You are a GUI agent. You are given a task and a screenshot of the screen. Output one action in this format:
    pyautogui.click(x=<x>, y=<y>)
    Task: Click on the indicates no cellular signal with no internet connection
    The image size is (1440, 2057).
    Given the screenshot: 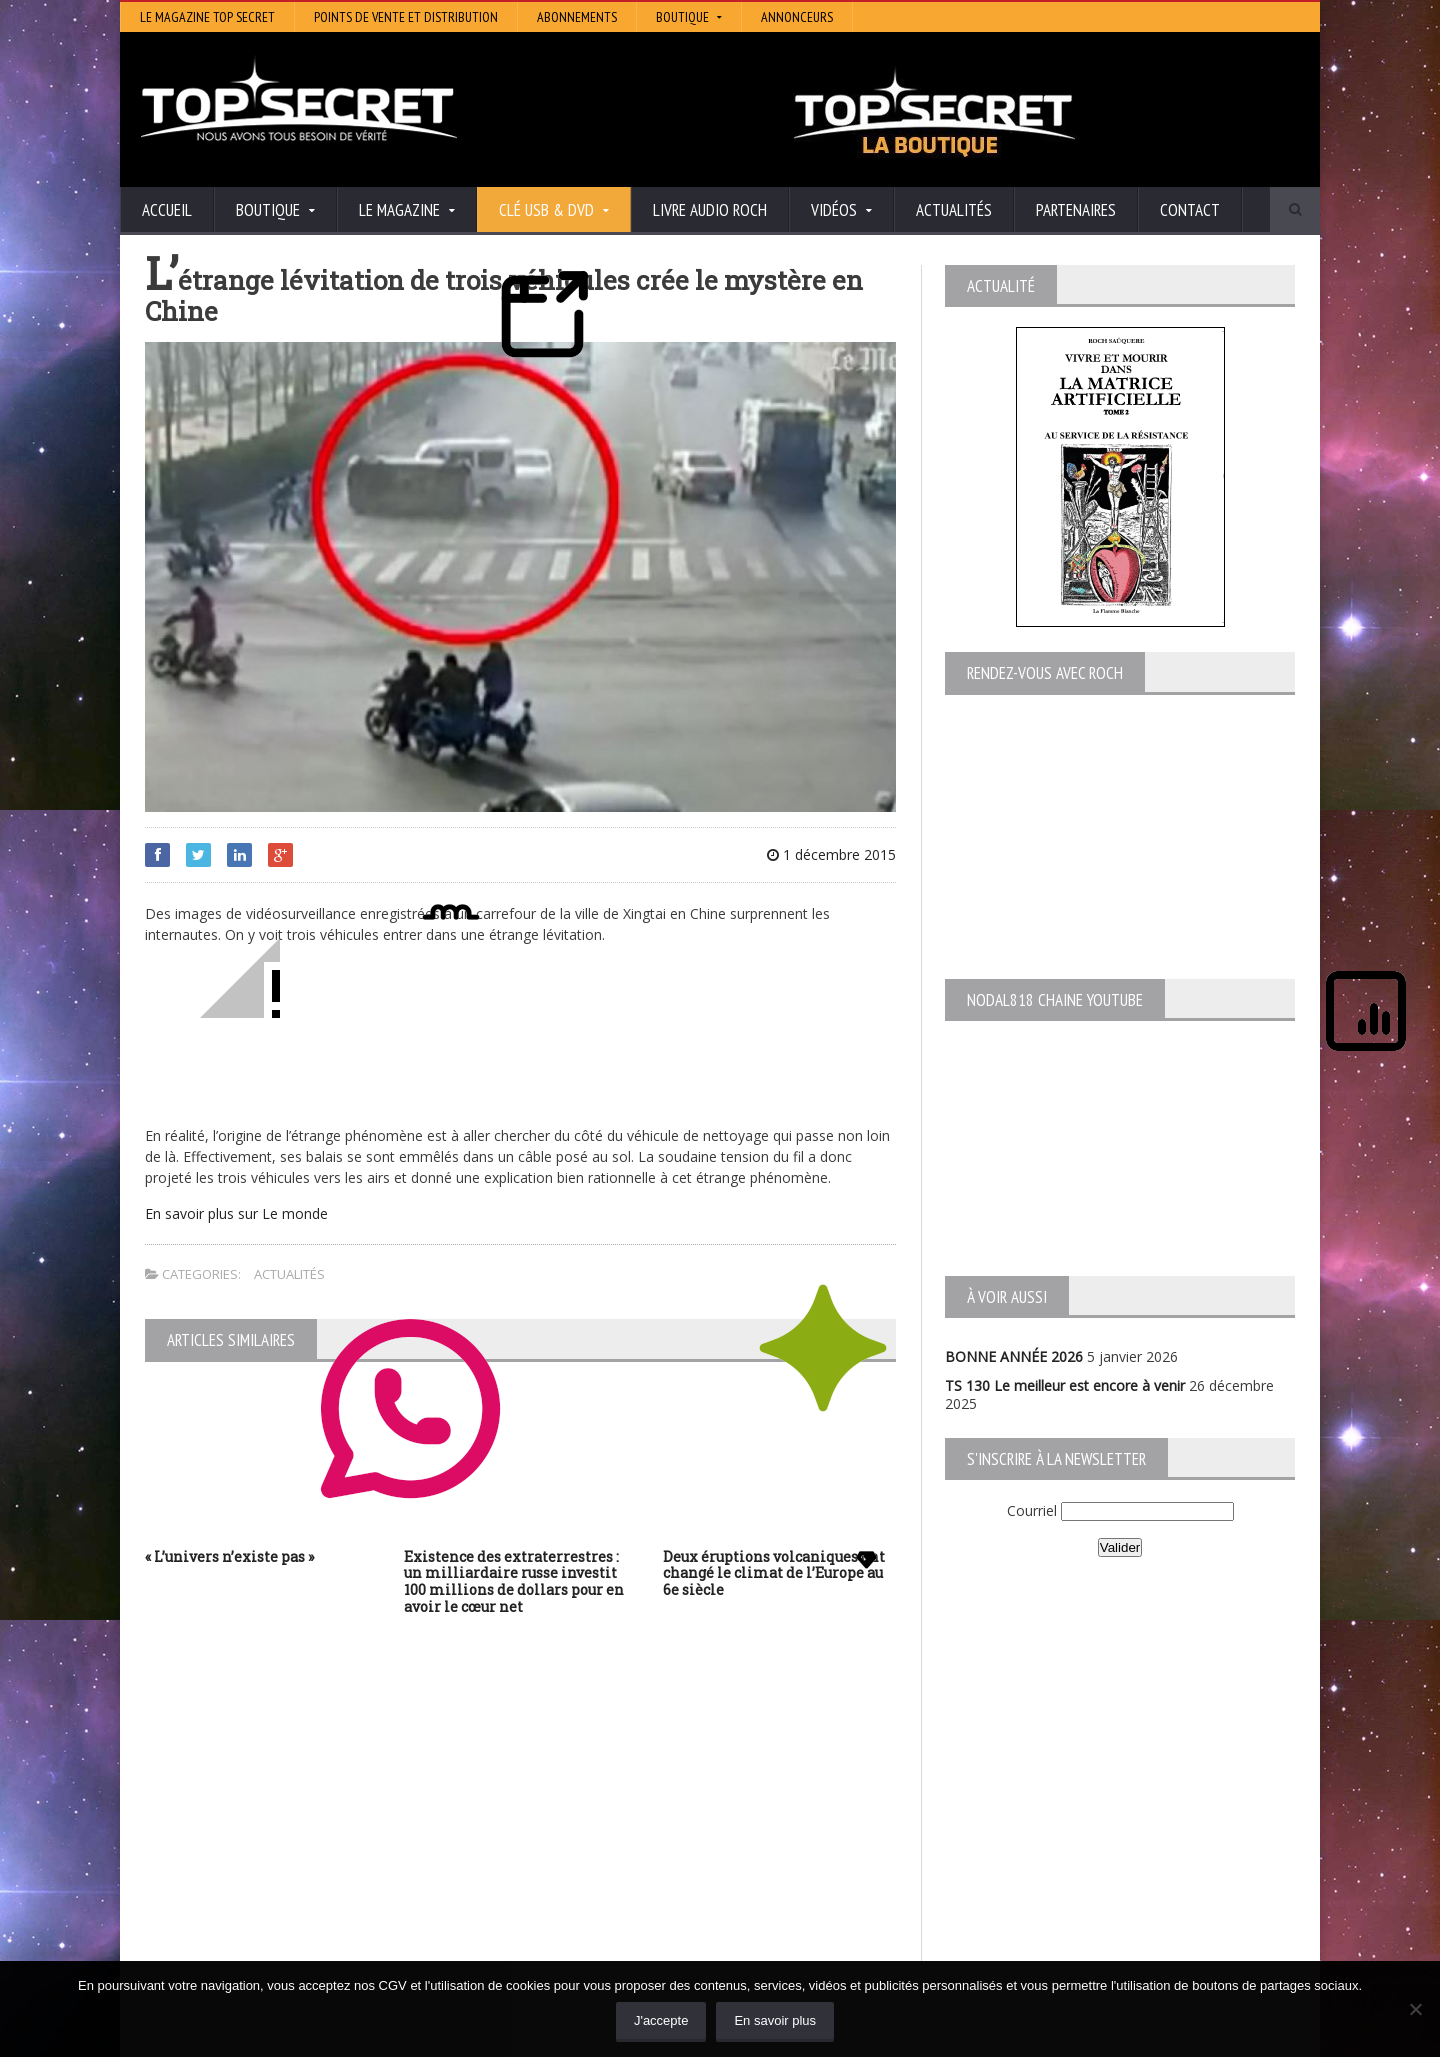 What is the action you would take?
    pyautogui.click(x=240, y=978)
    